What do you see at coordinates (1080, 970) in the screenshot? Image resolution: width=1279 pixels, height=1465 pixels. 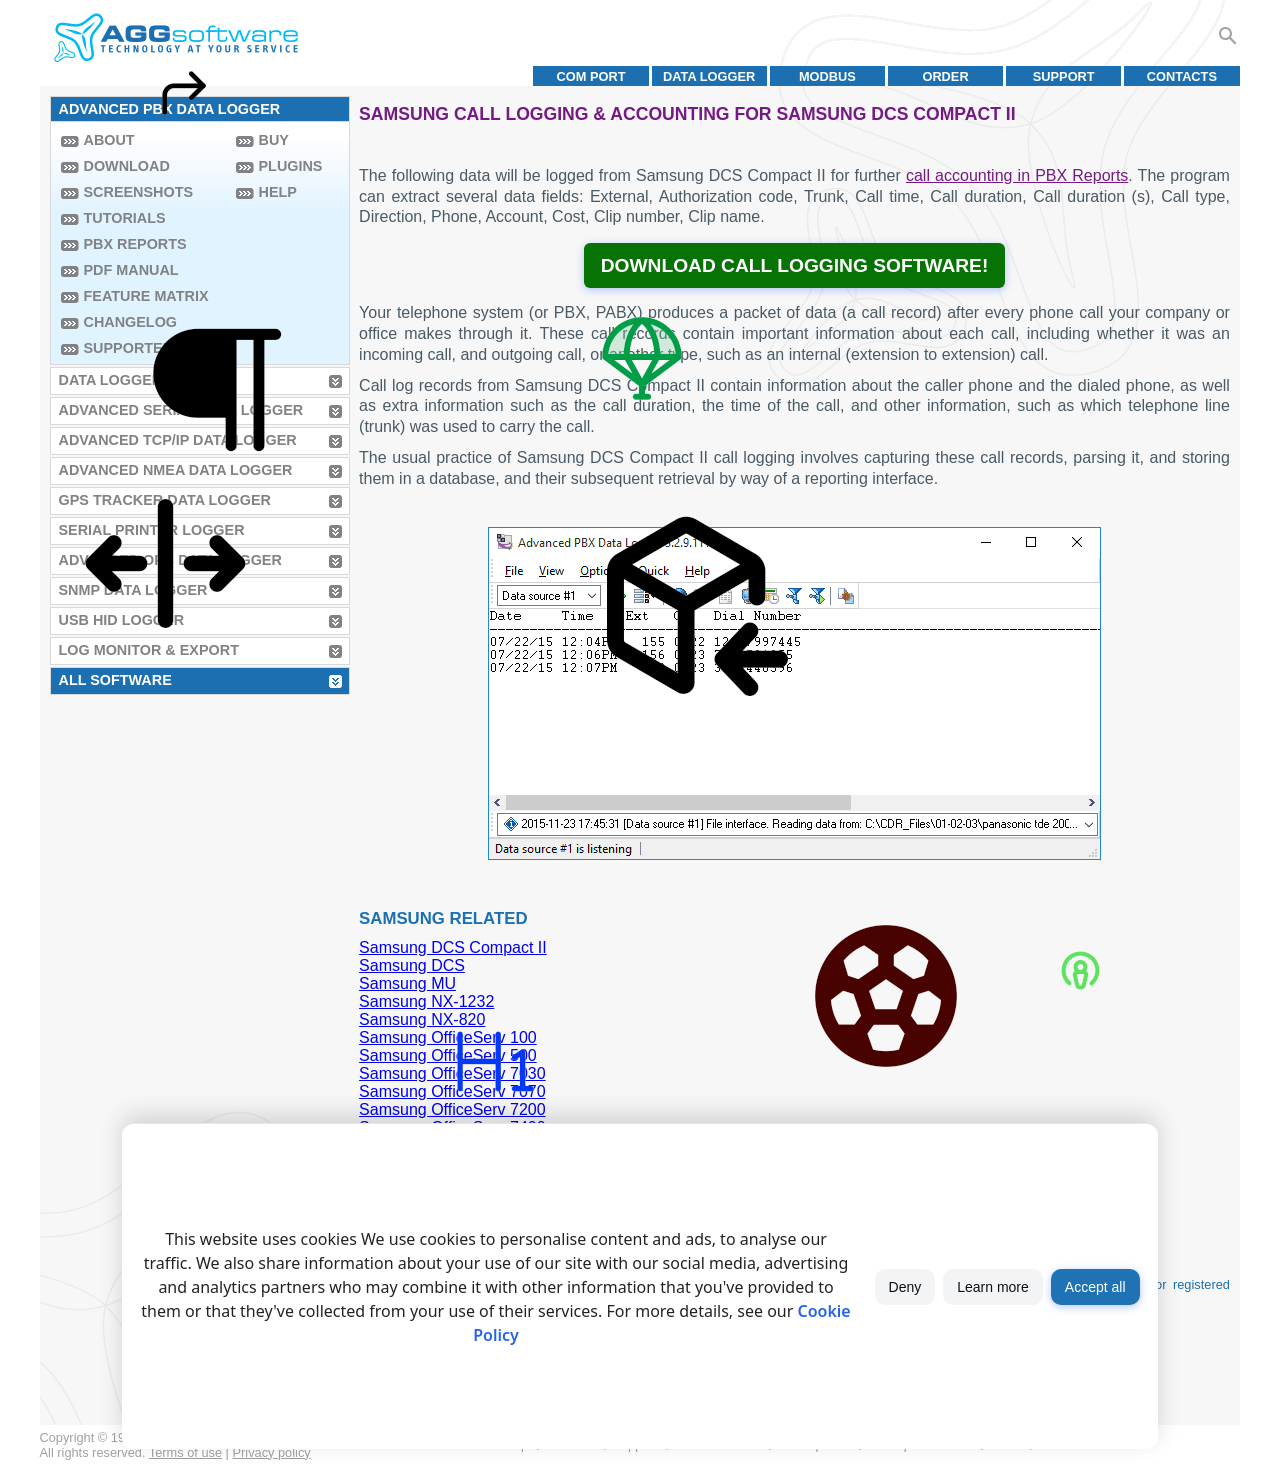 I see `open Apple Podcasts app` at bounding box center [1080, 970].